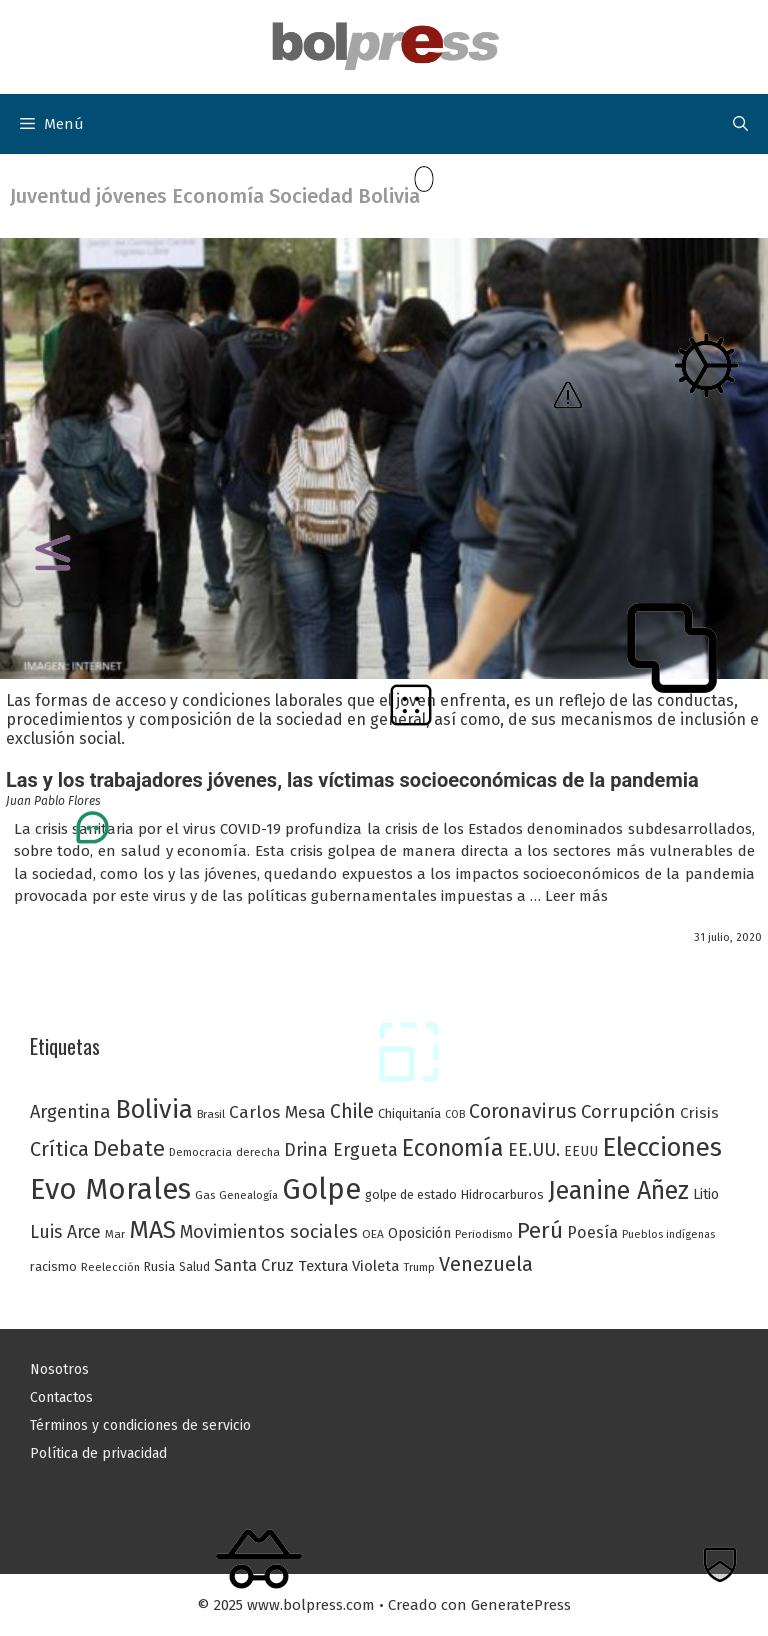 This screenshot has width=768, height=1636. What do you see at coordinates (568, 395) in the screenshot?
I see `indicates a warning or caution state` at bounding box center [568, 395].